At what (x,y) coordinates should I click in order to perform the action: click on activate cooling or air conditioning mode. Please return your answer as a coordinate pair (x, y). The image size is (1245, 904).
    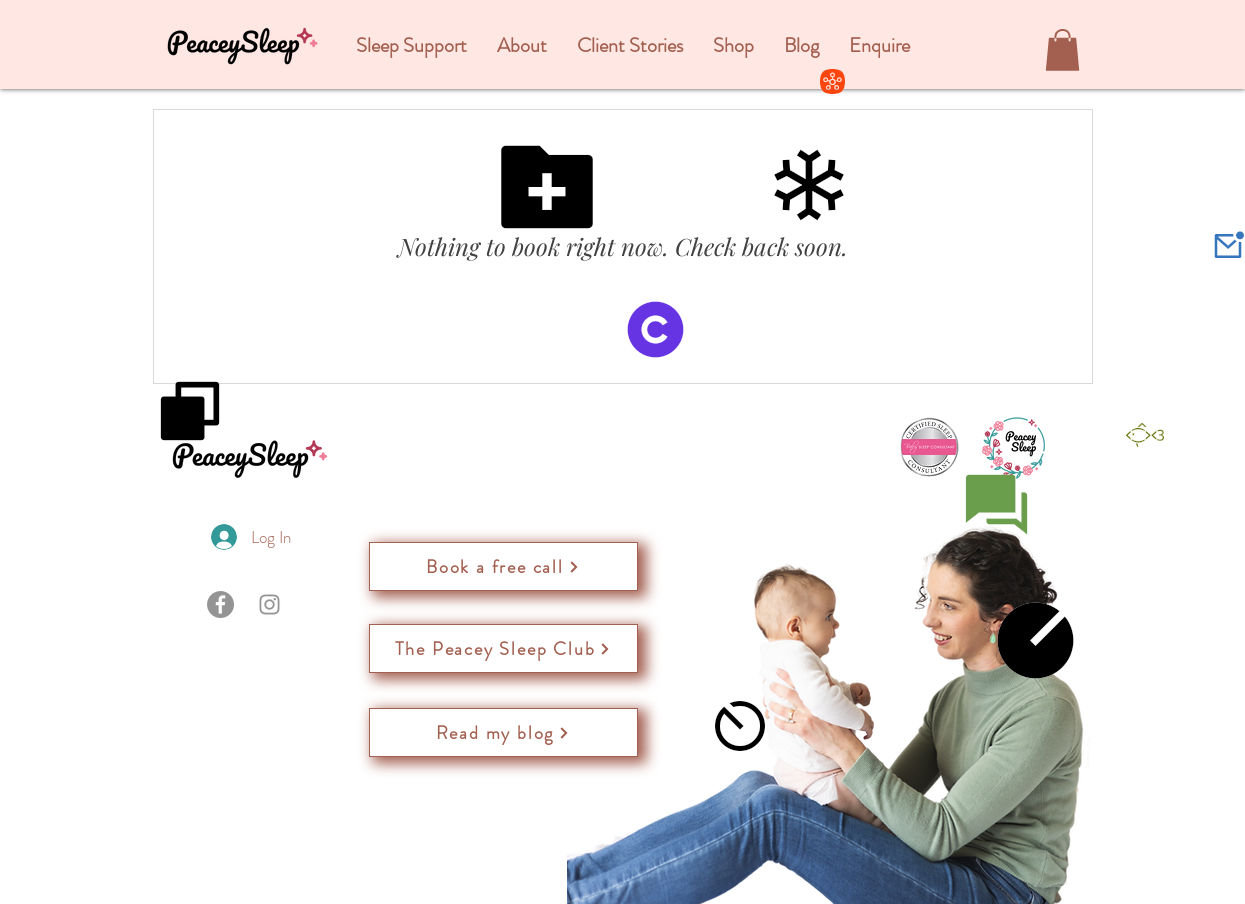
    Looking at the image, I should click on (809, 185).